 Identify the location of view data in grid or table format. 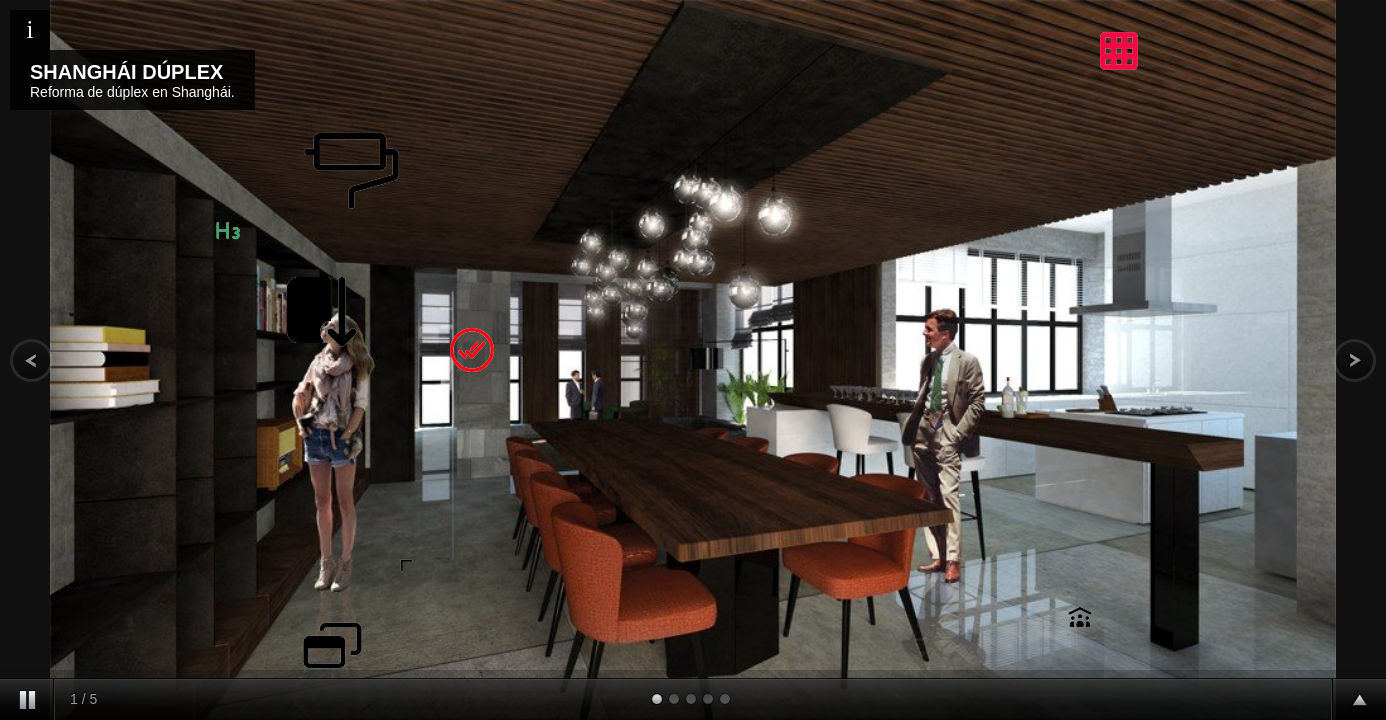
(1119, 51).